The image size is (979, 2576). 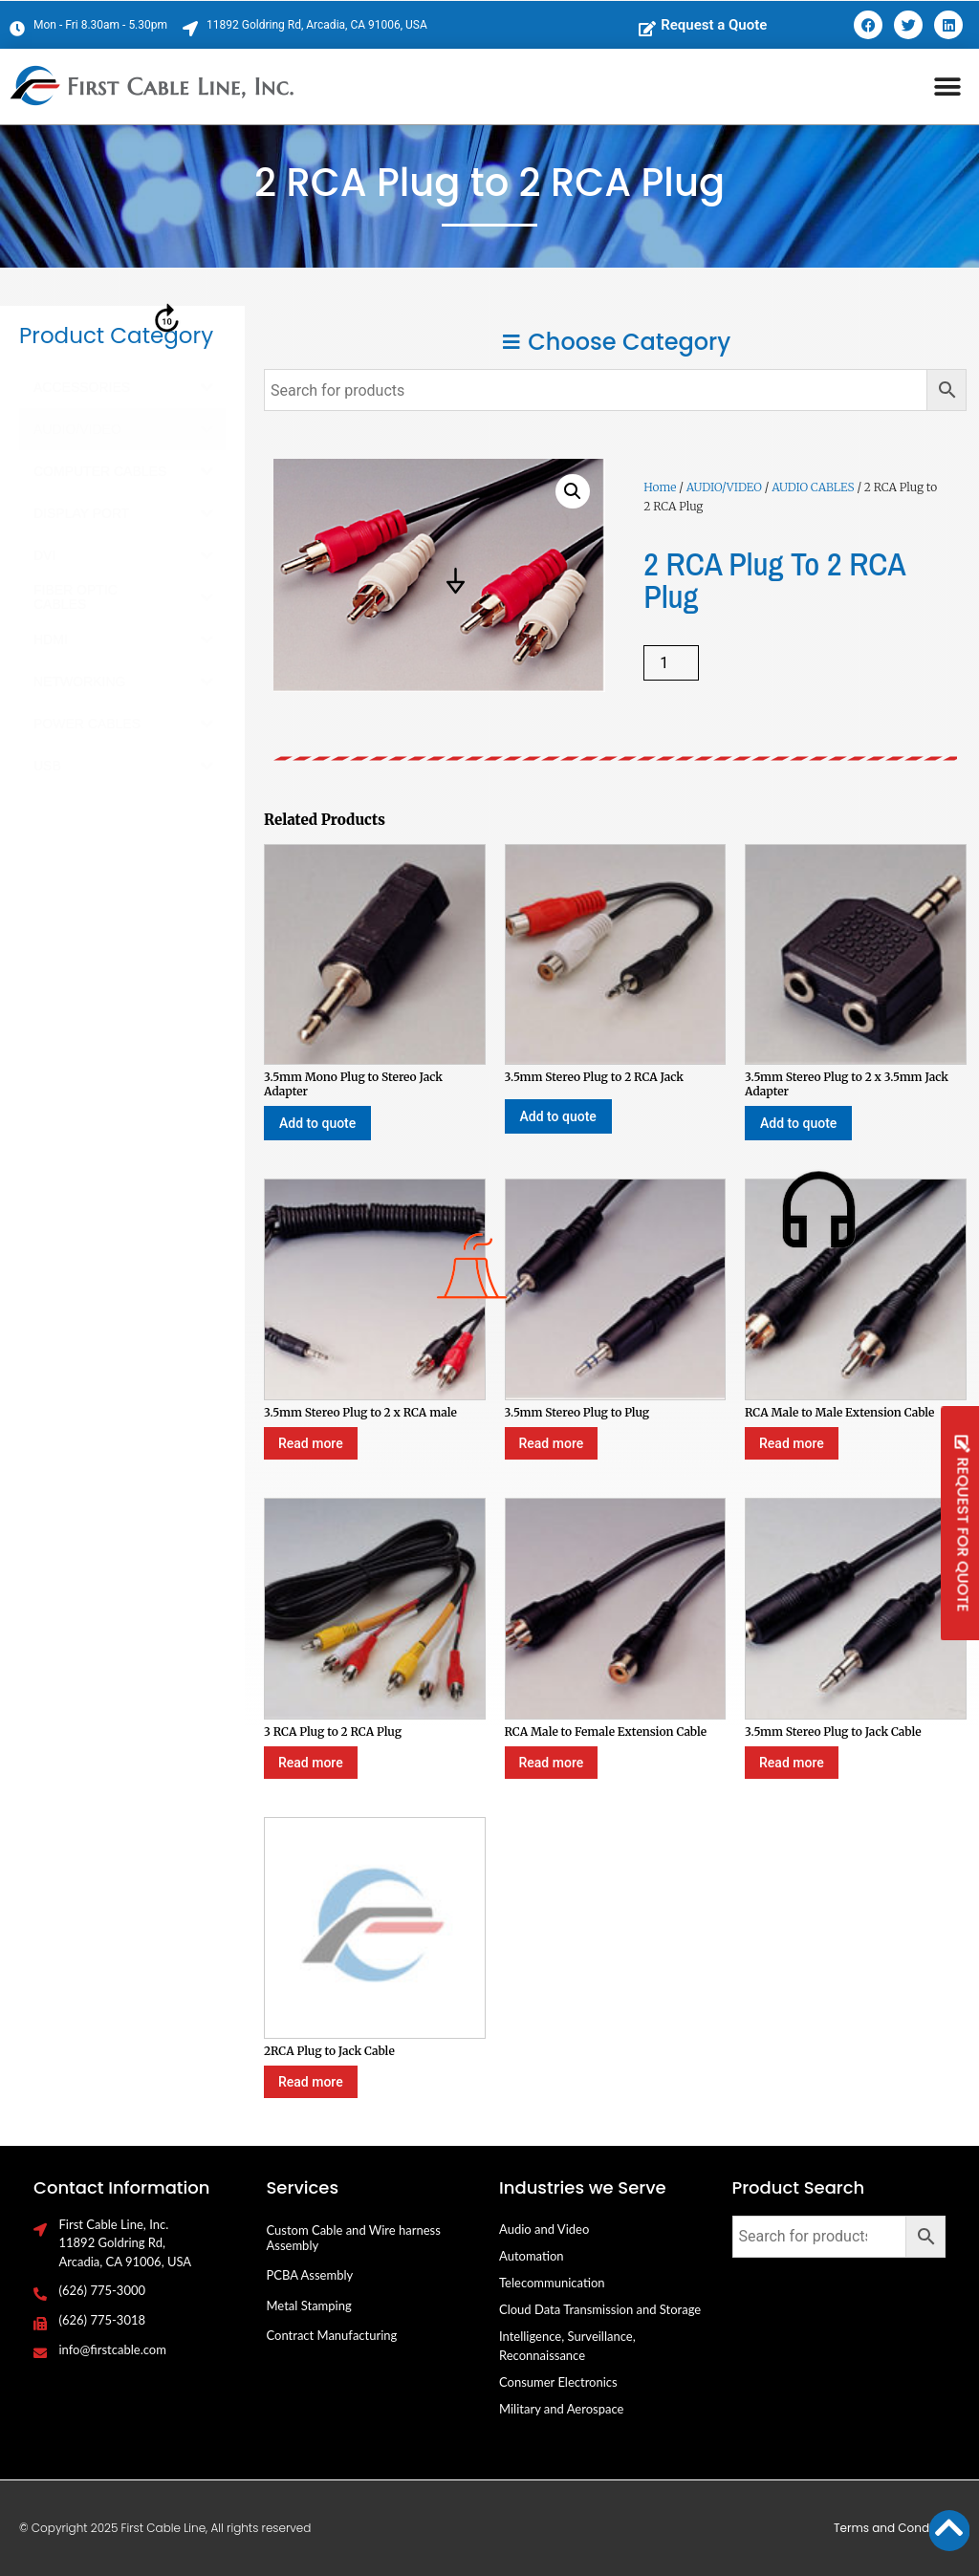 What do you see at coordinates (455, 580) in the screenshot?
I see `indicates digital ground connection in circuit diagrams` at bounding box center [455, 580].